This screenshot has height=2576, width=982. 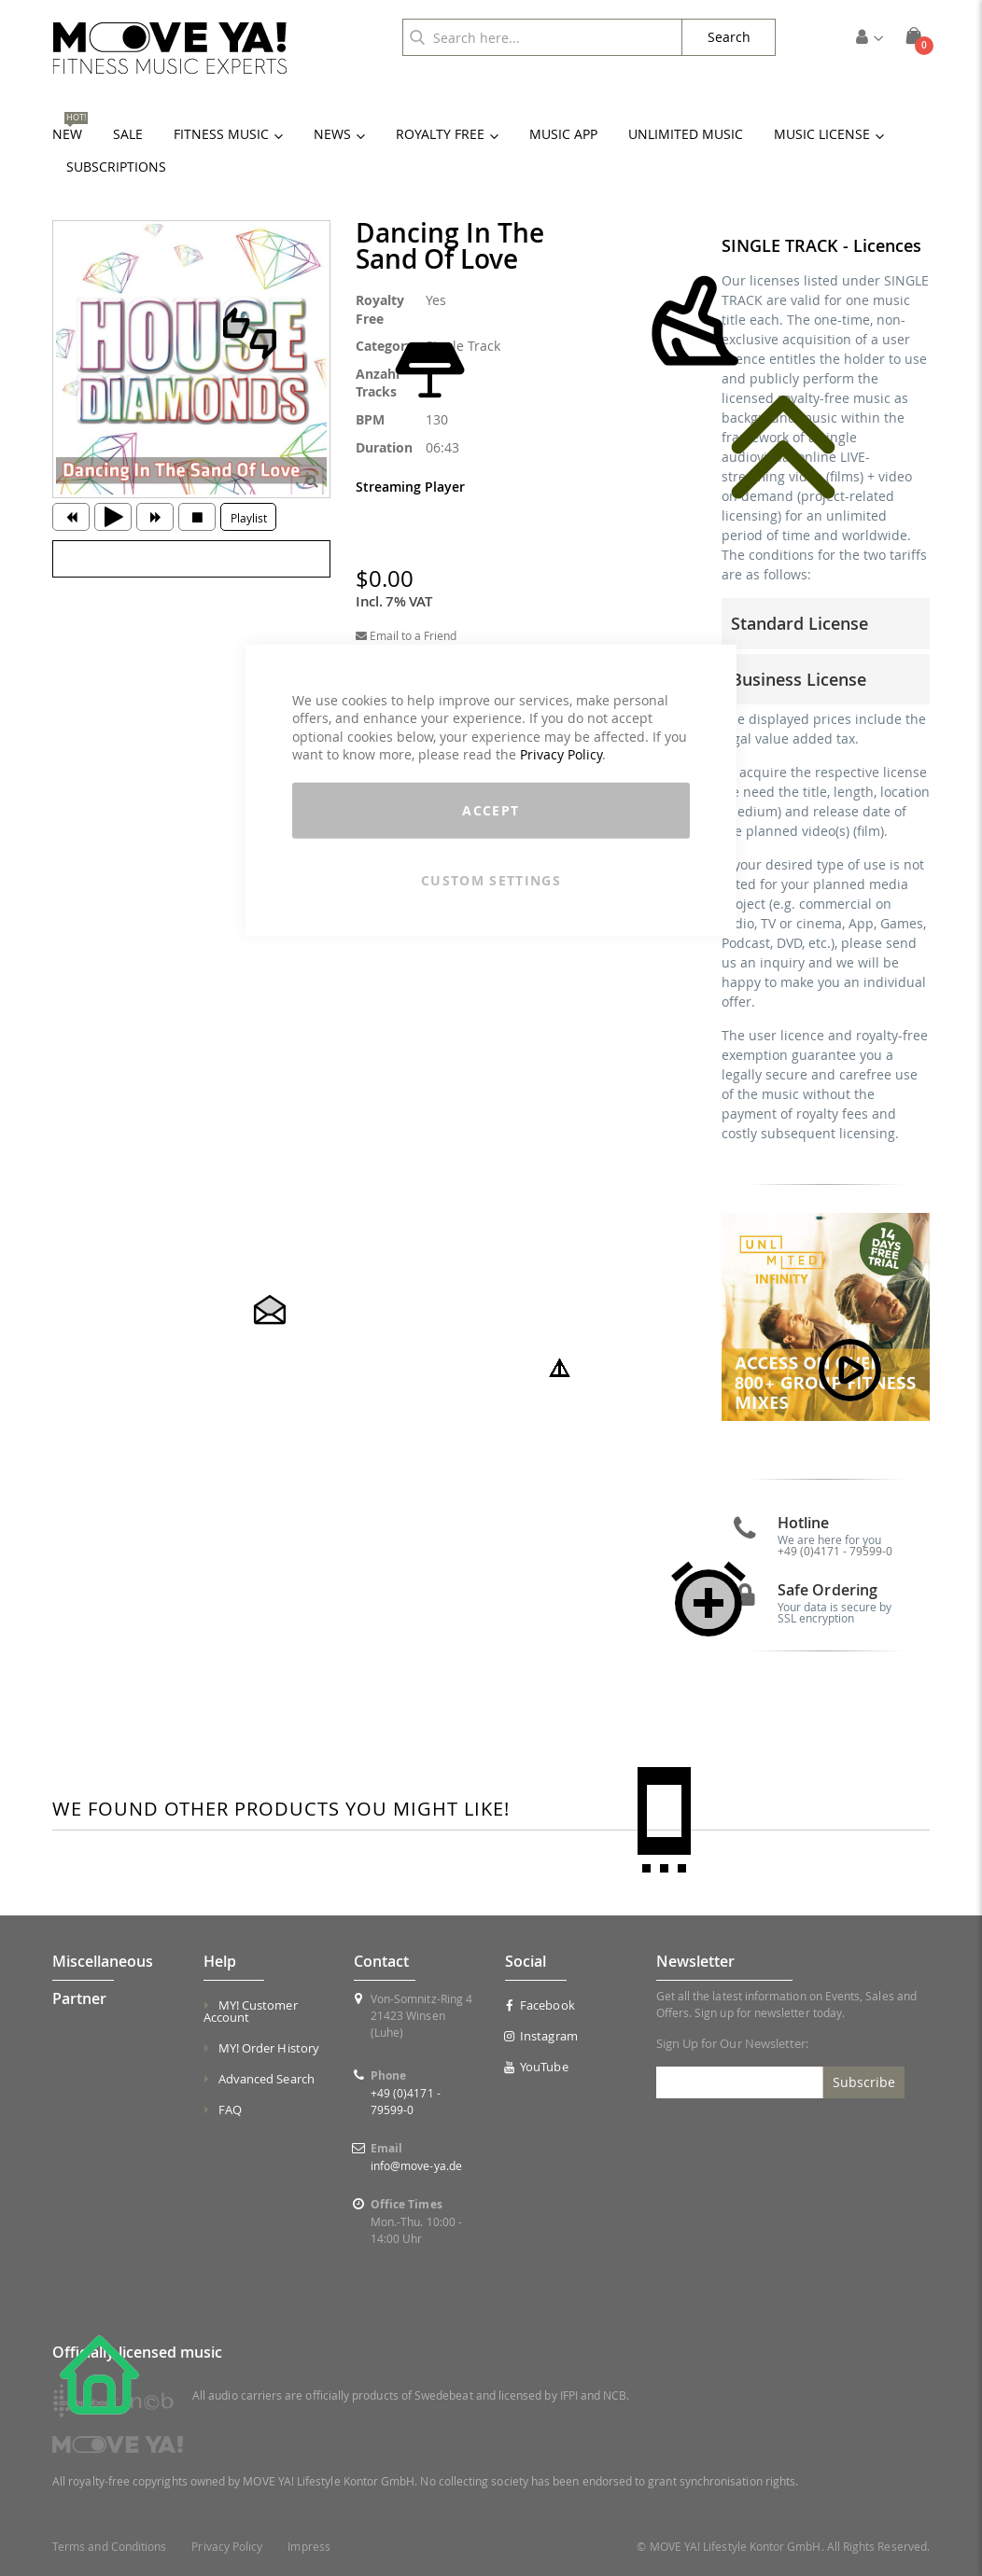 I want to click on view item details, so click(x=559, y=1367).